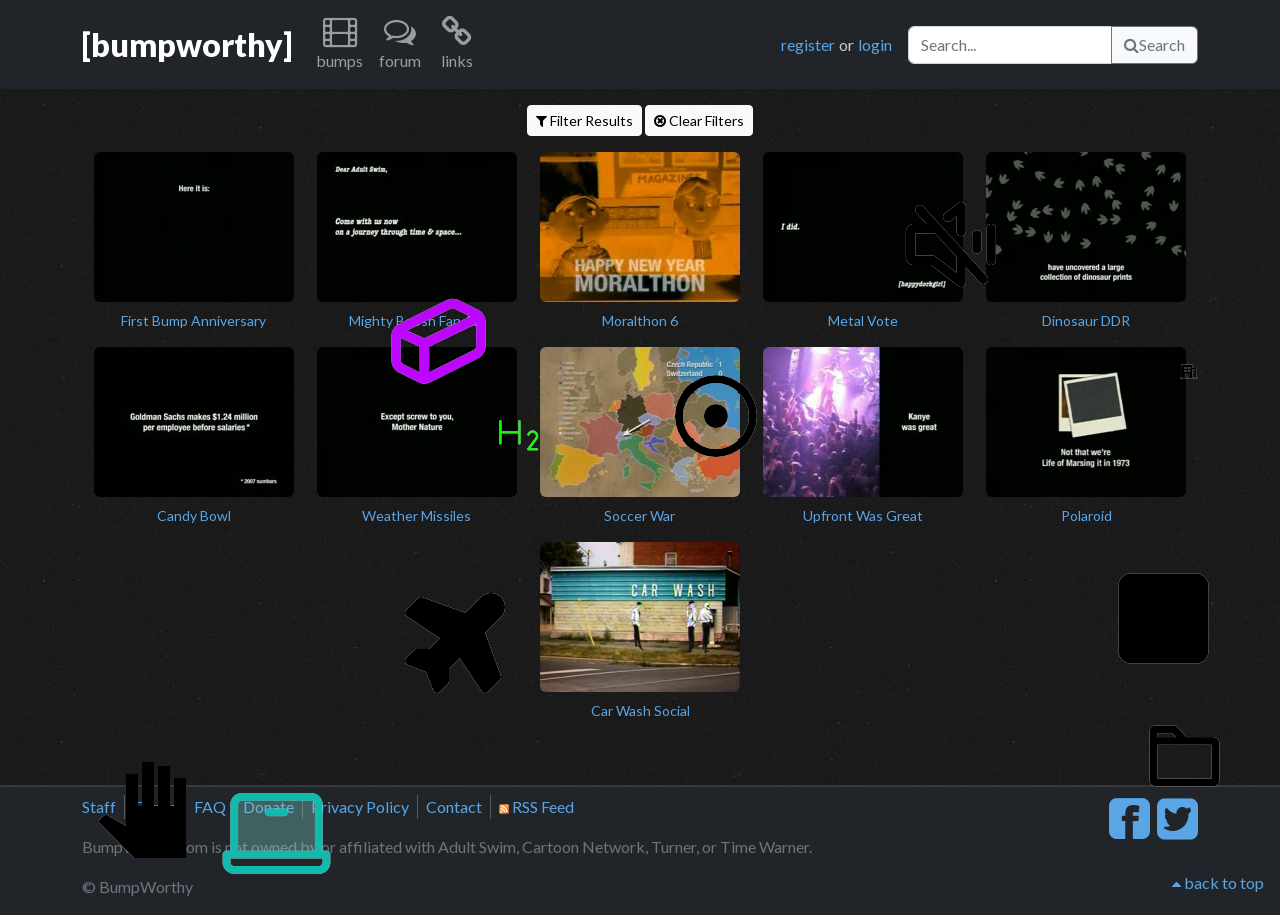  What do you see at coordinates (1188, 371) in the screenshot?
I see `view office or workplace location` at bounding box center [1188, 371].